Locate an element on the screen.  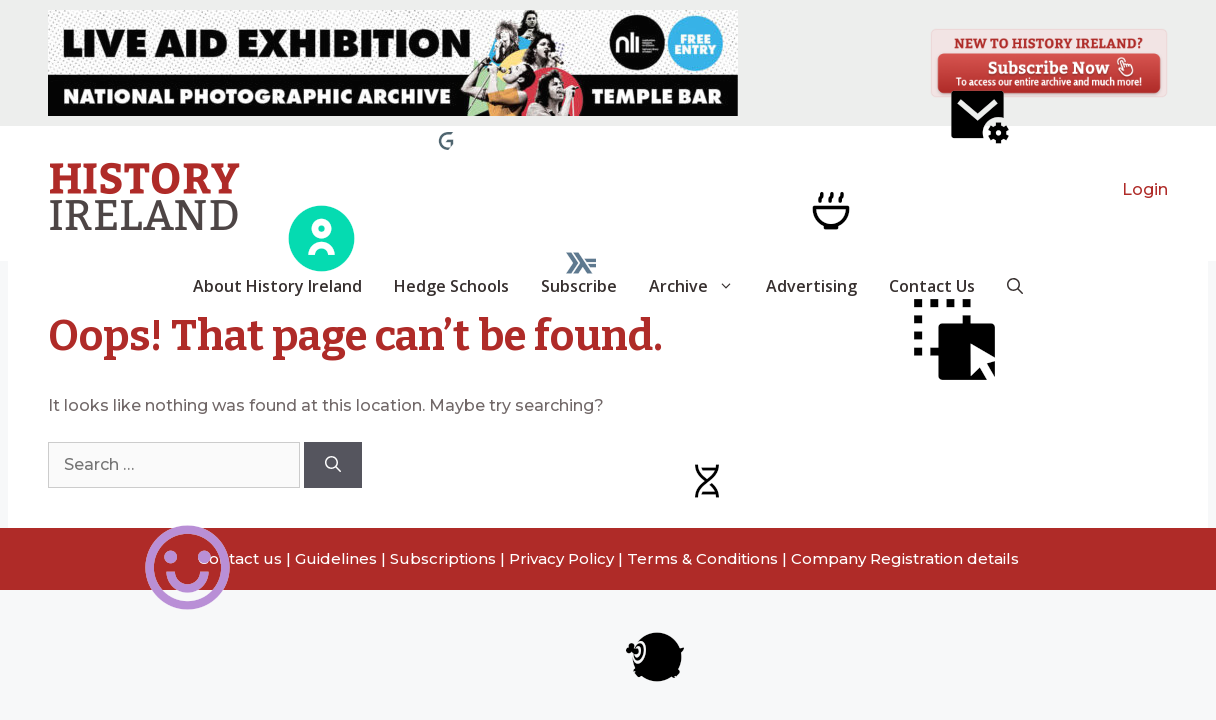
drag and drop to reposition element is located at coordinates (954, 339).